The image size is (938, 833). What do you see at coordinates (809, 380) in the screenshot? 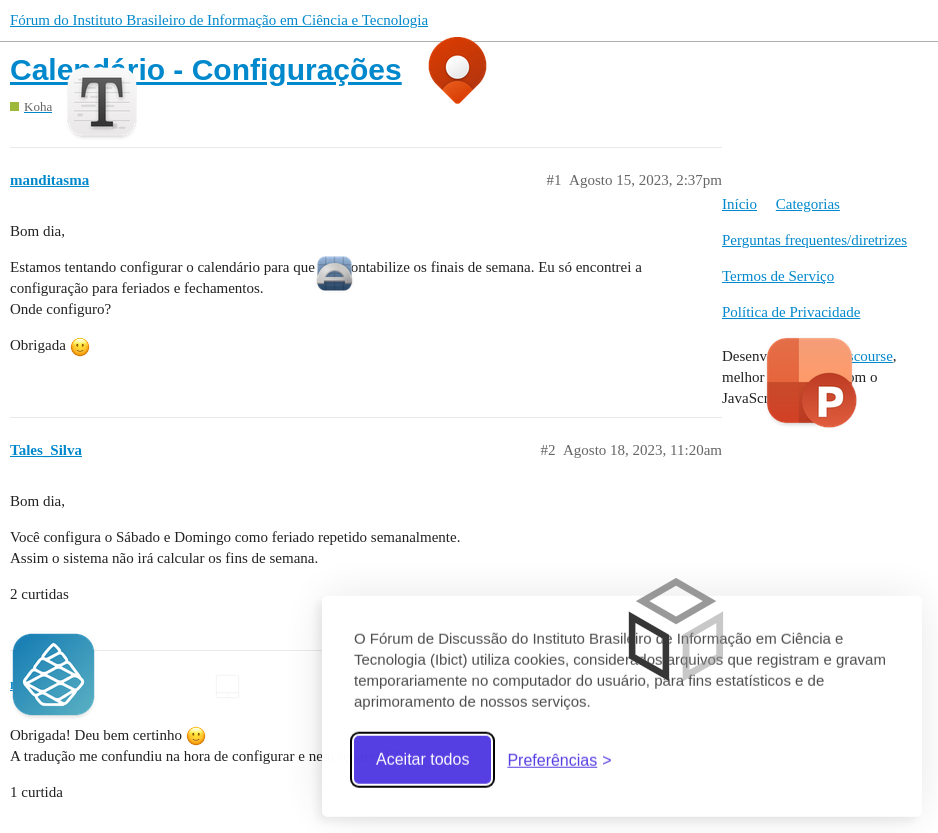
I see `open Microsoft PowerPoint` at bounding box center [809, 380].